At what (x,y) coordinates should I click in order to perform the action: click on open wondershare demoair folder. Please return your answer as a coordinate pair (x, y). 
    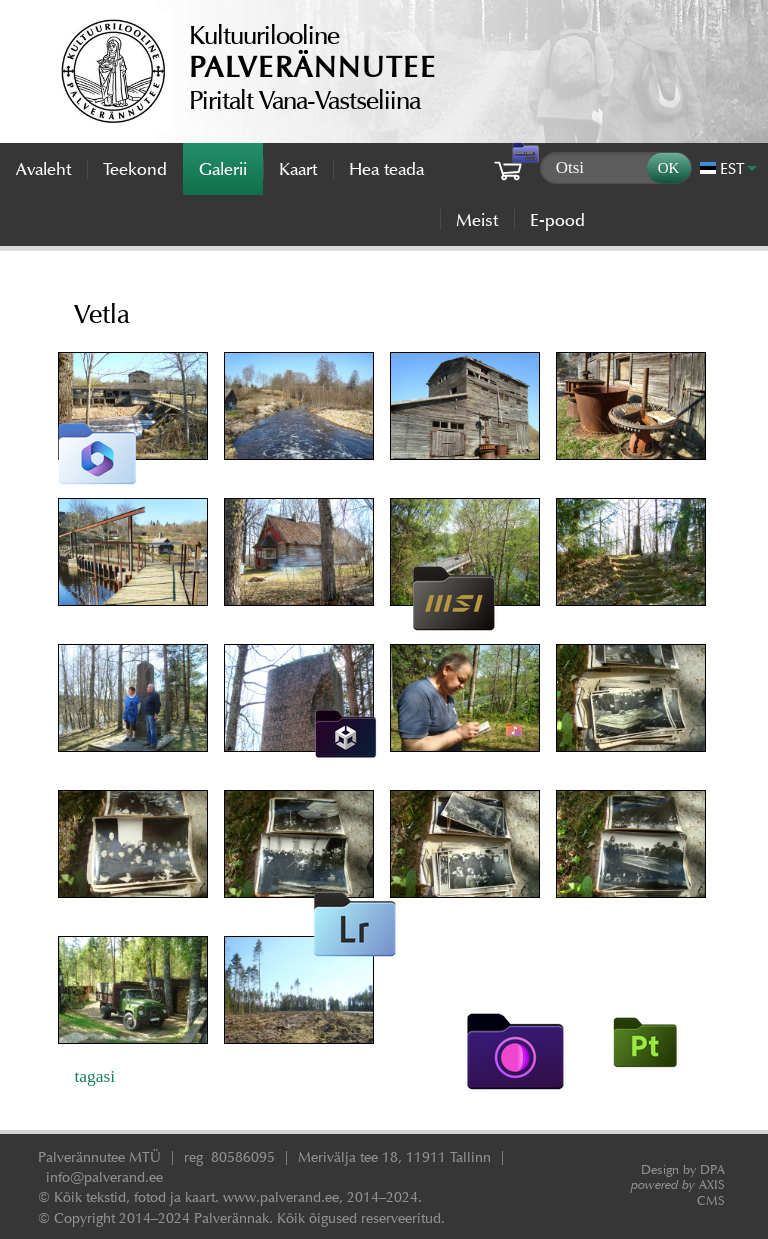
    Looking at the image, I should click on (515, 1054).